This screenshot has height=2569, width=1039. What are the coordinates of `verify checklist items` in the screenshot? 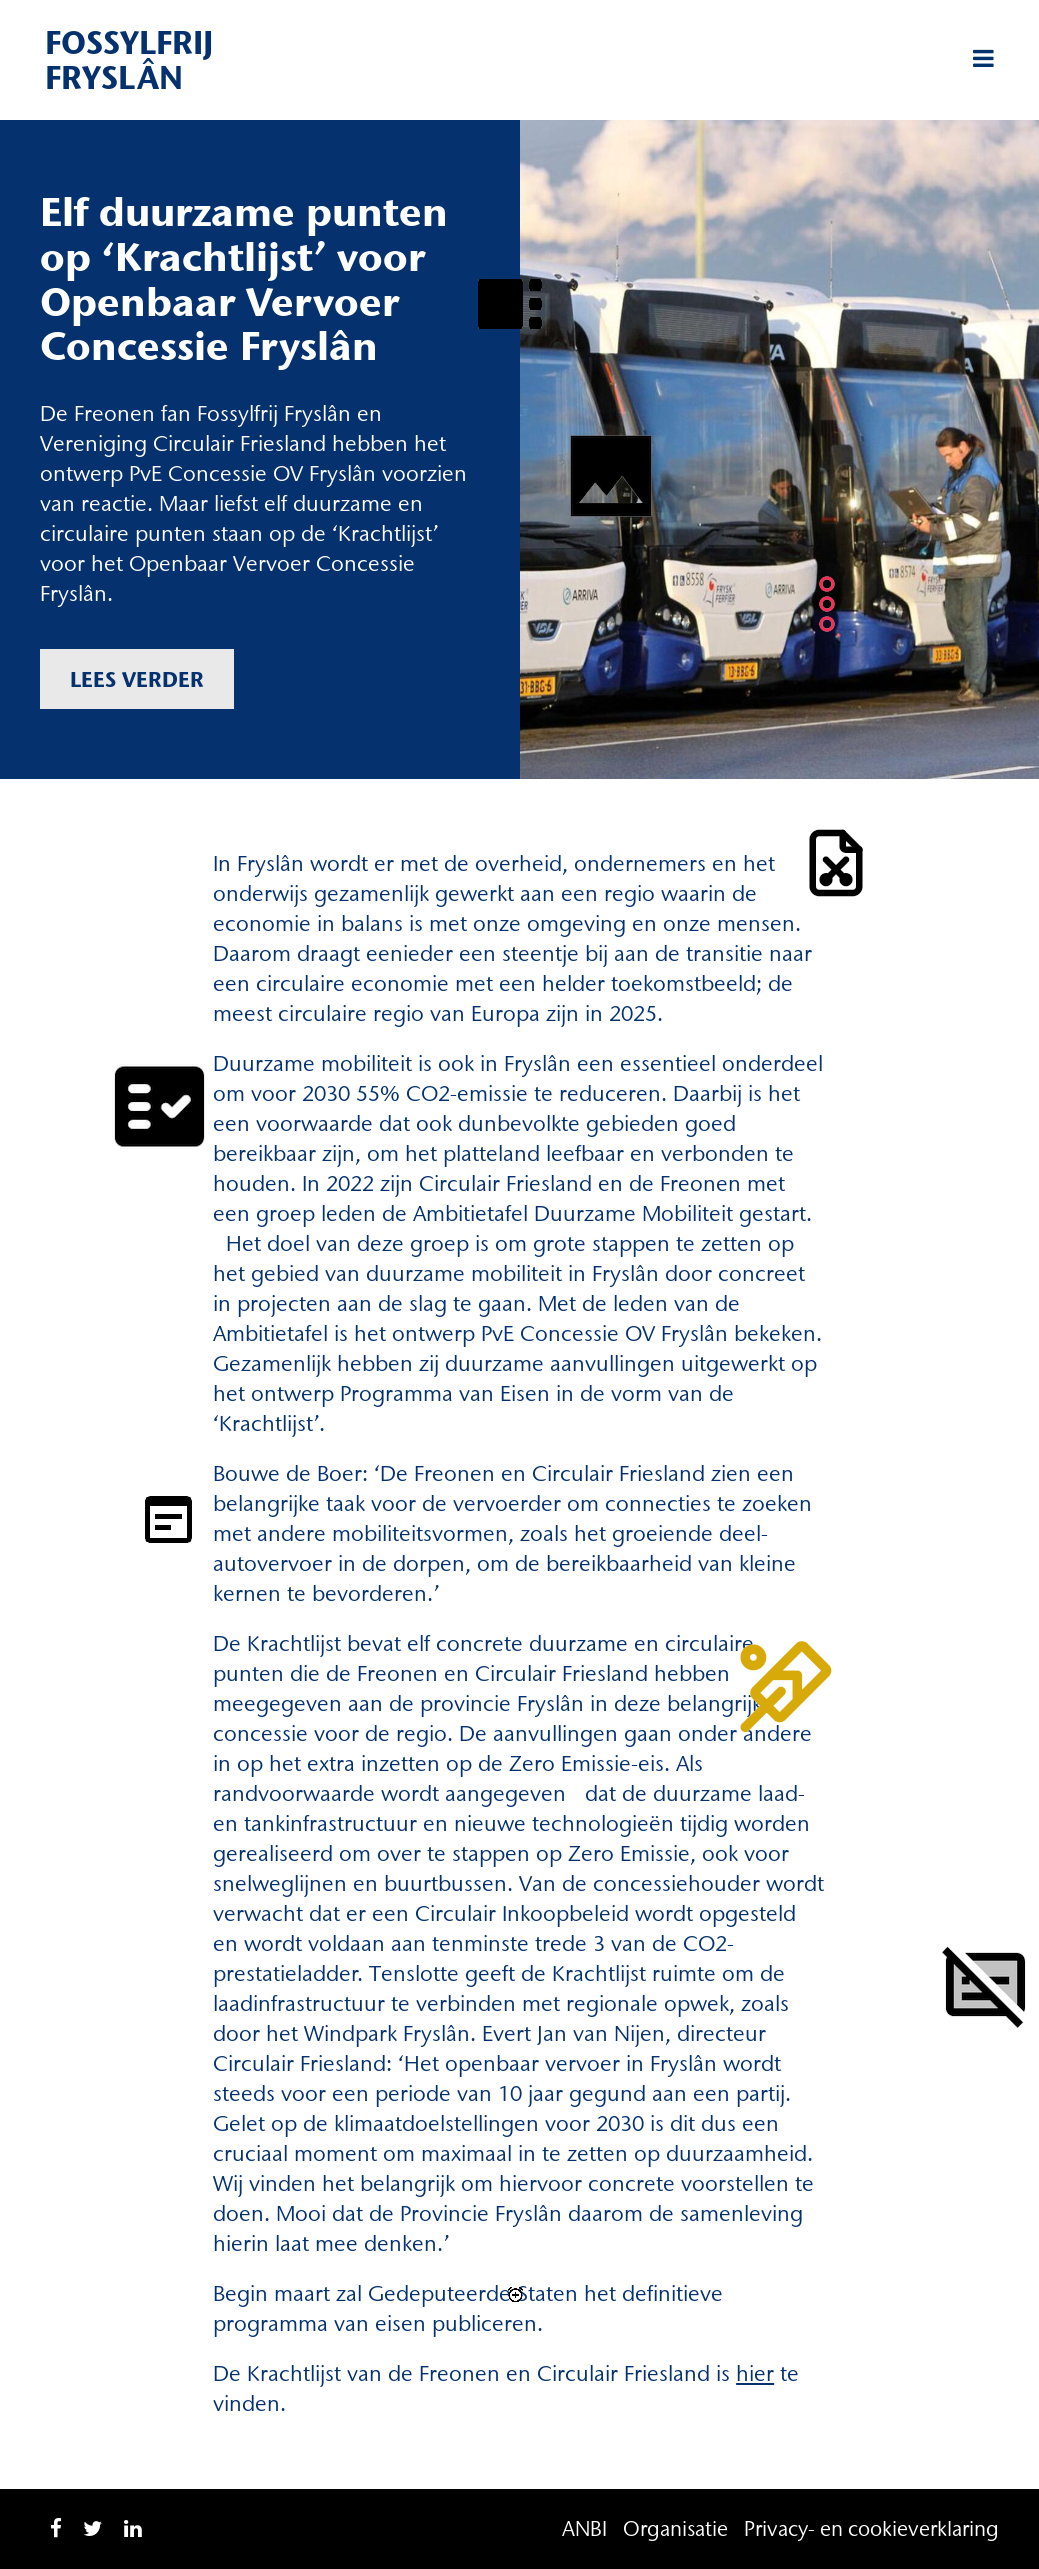 It's located at (159, 1106).